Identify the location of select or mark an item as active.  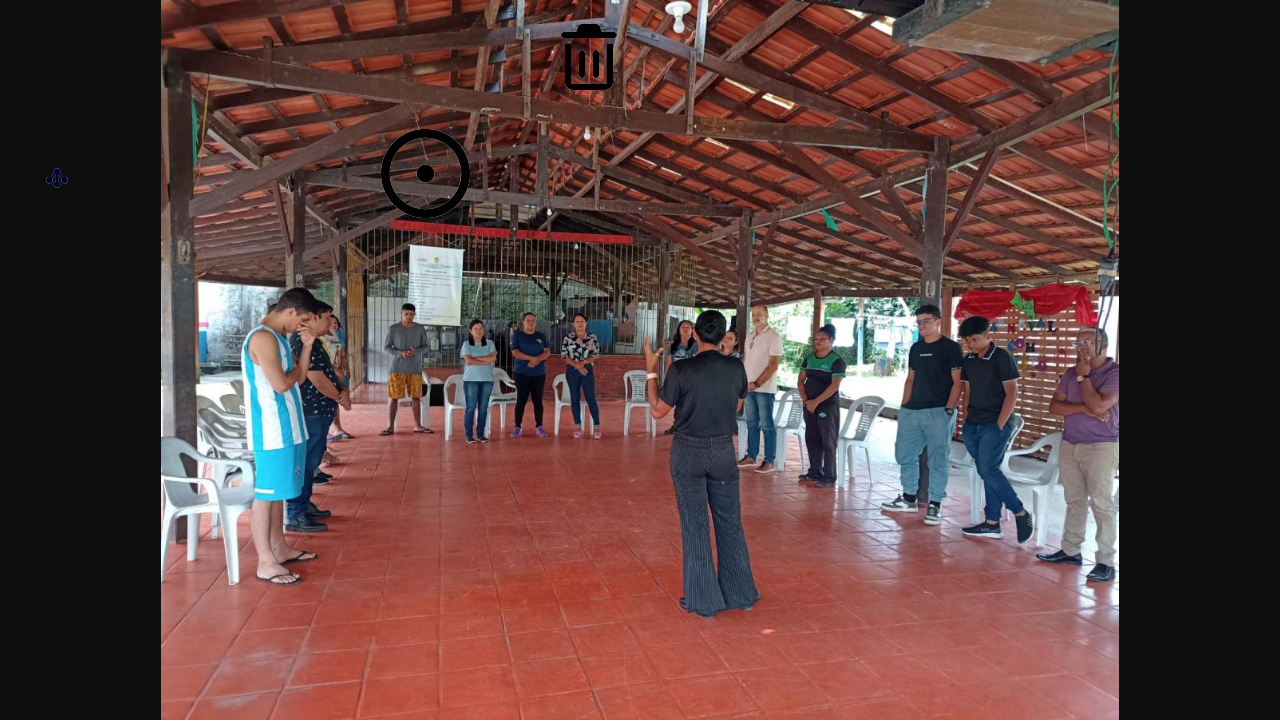
(425, 173).